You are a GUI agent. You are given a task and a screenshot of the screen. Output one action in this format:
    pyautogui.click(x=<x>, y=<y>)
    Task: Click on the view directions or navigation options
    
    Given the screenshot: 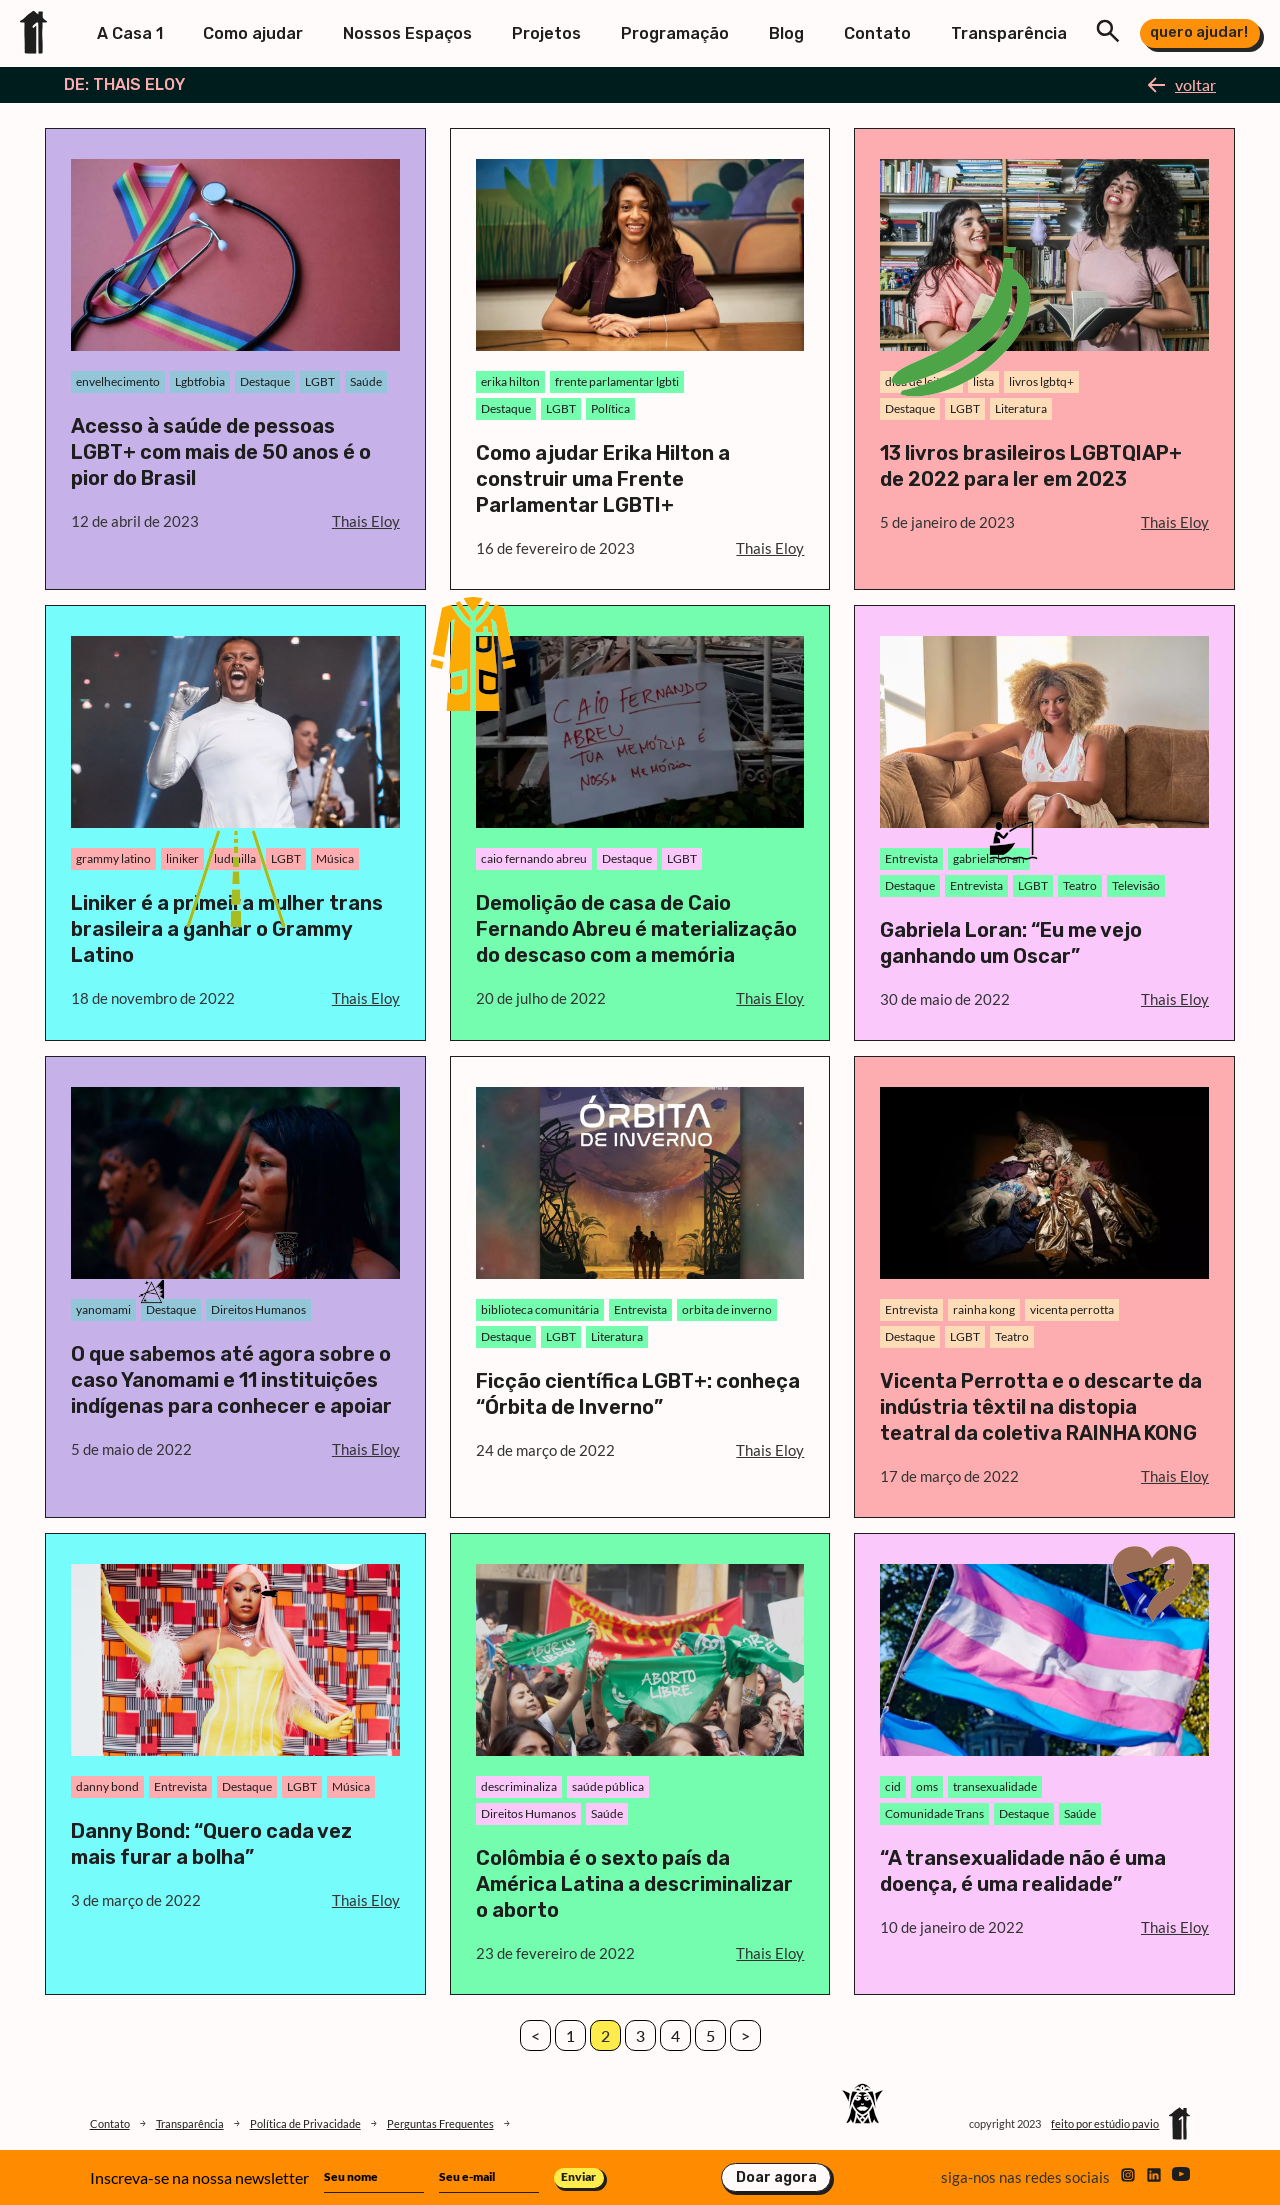 What is the action you would take?
    pyautogui.click(x=236, y=879)
    